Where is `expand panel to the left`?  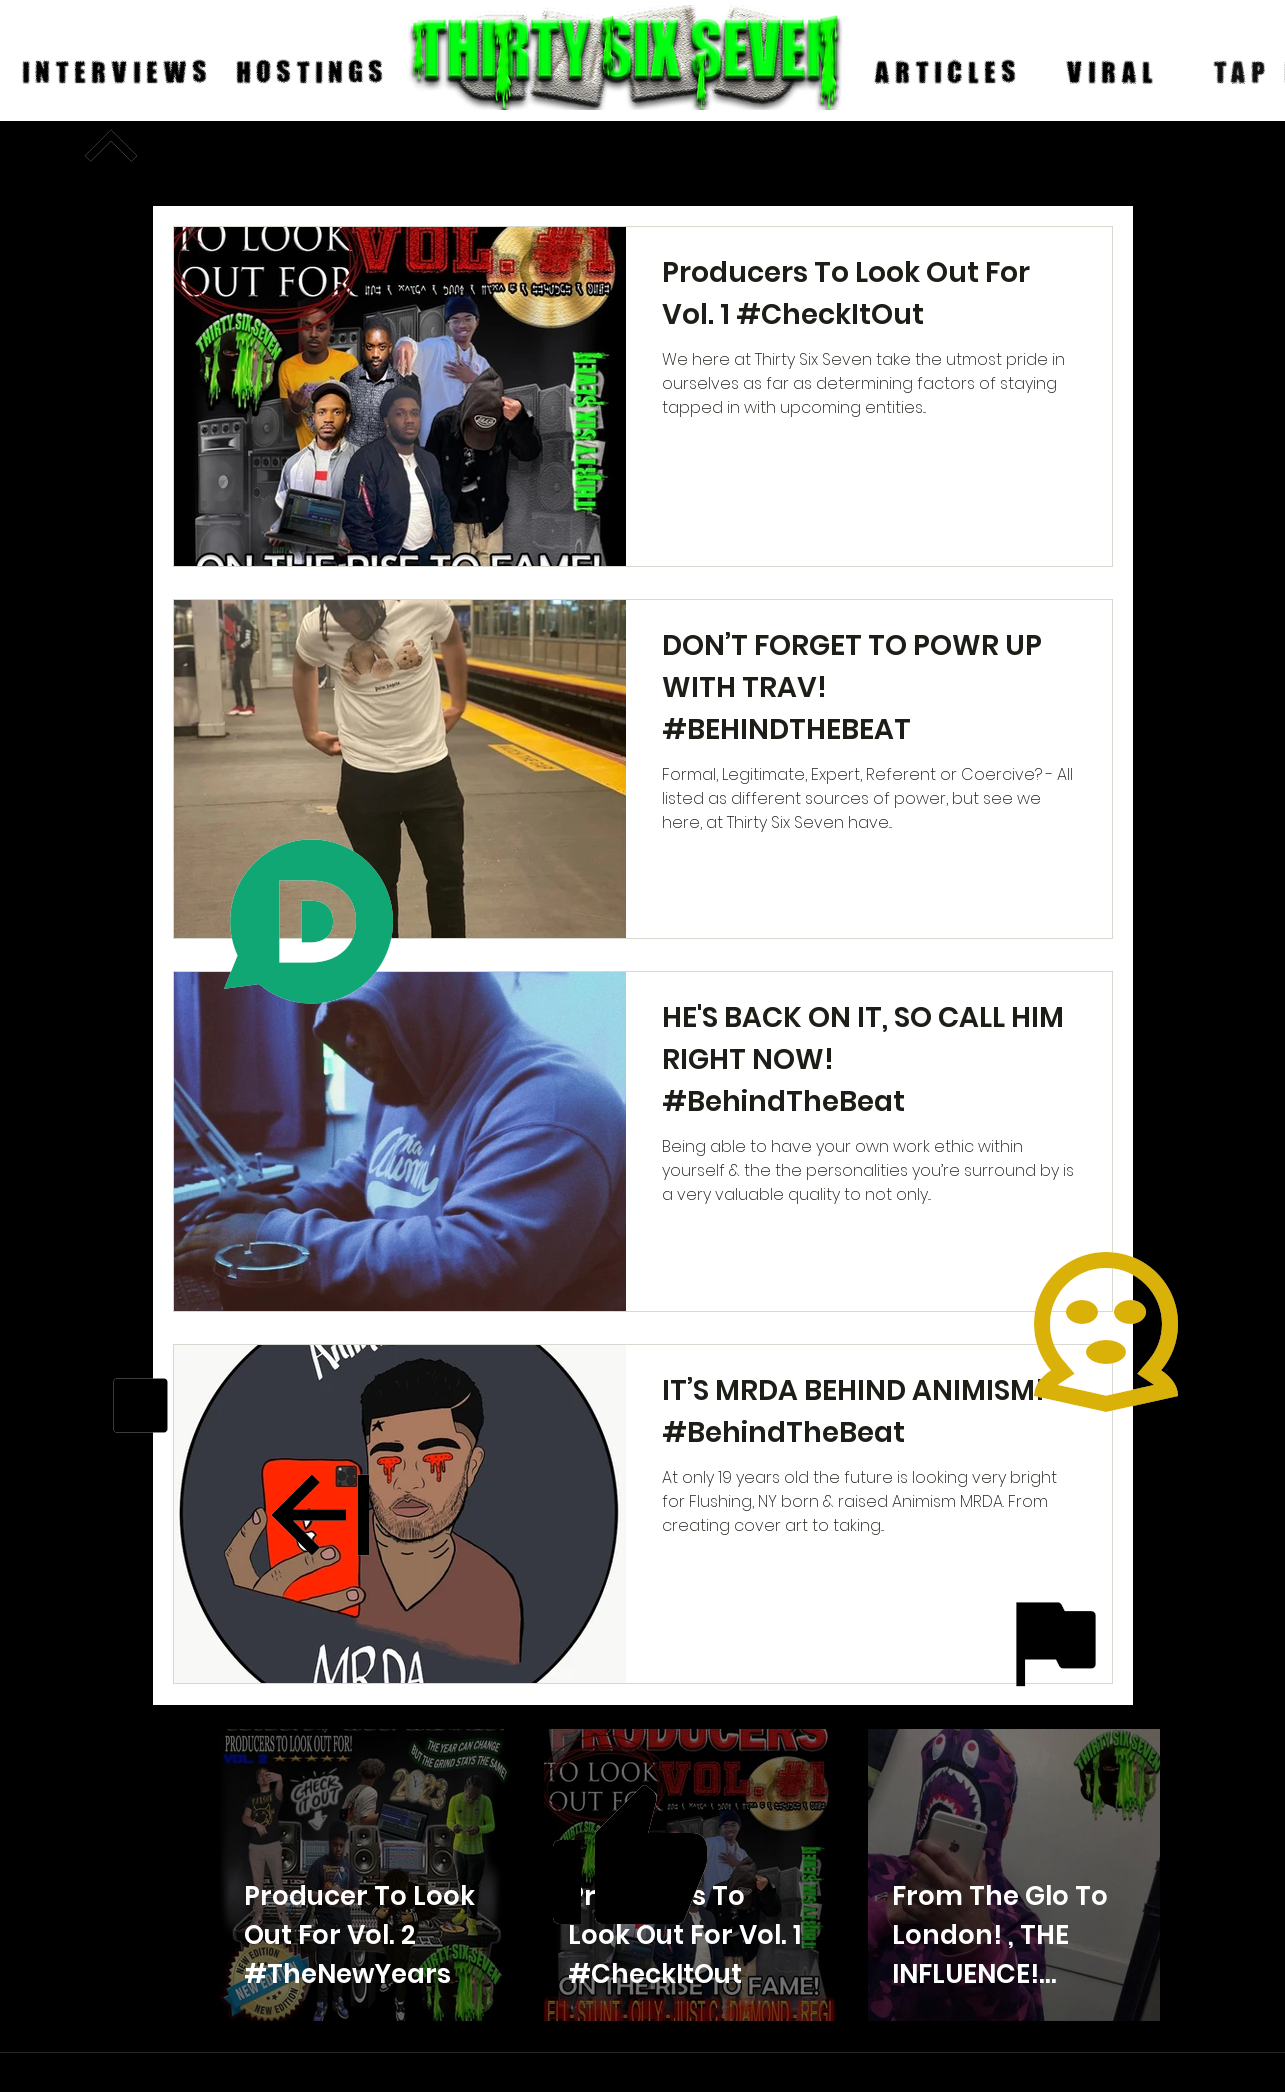 expand panel to the left is located at coordinates (323, 1515).